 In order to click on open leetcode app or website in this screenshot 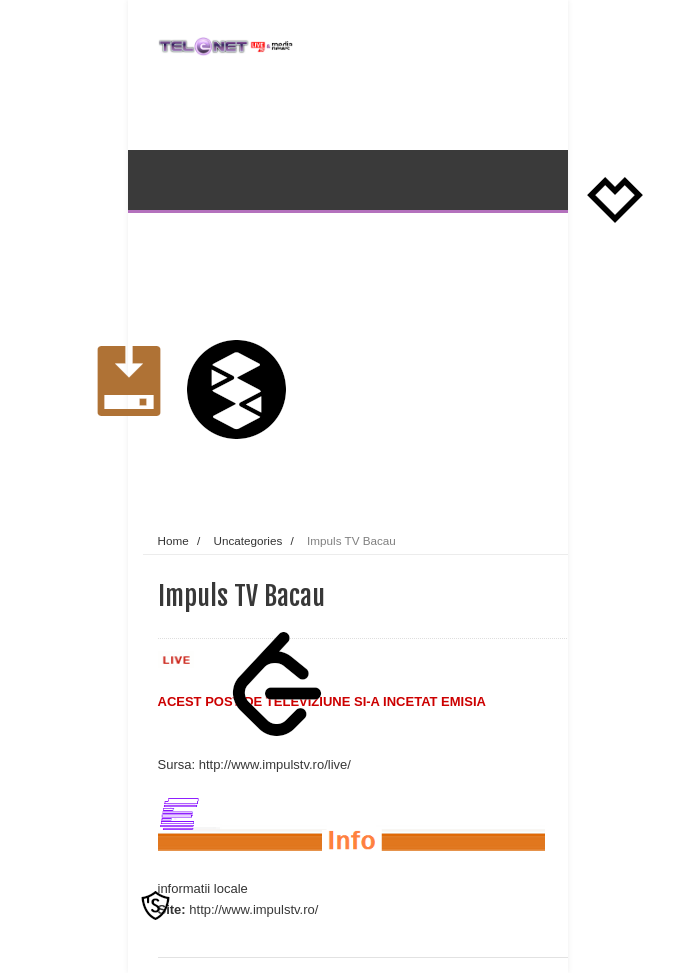, I will do `click(277, 684)`.